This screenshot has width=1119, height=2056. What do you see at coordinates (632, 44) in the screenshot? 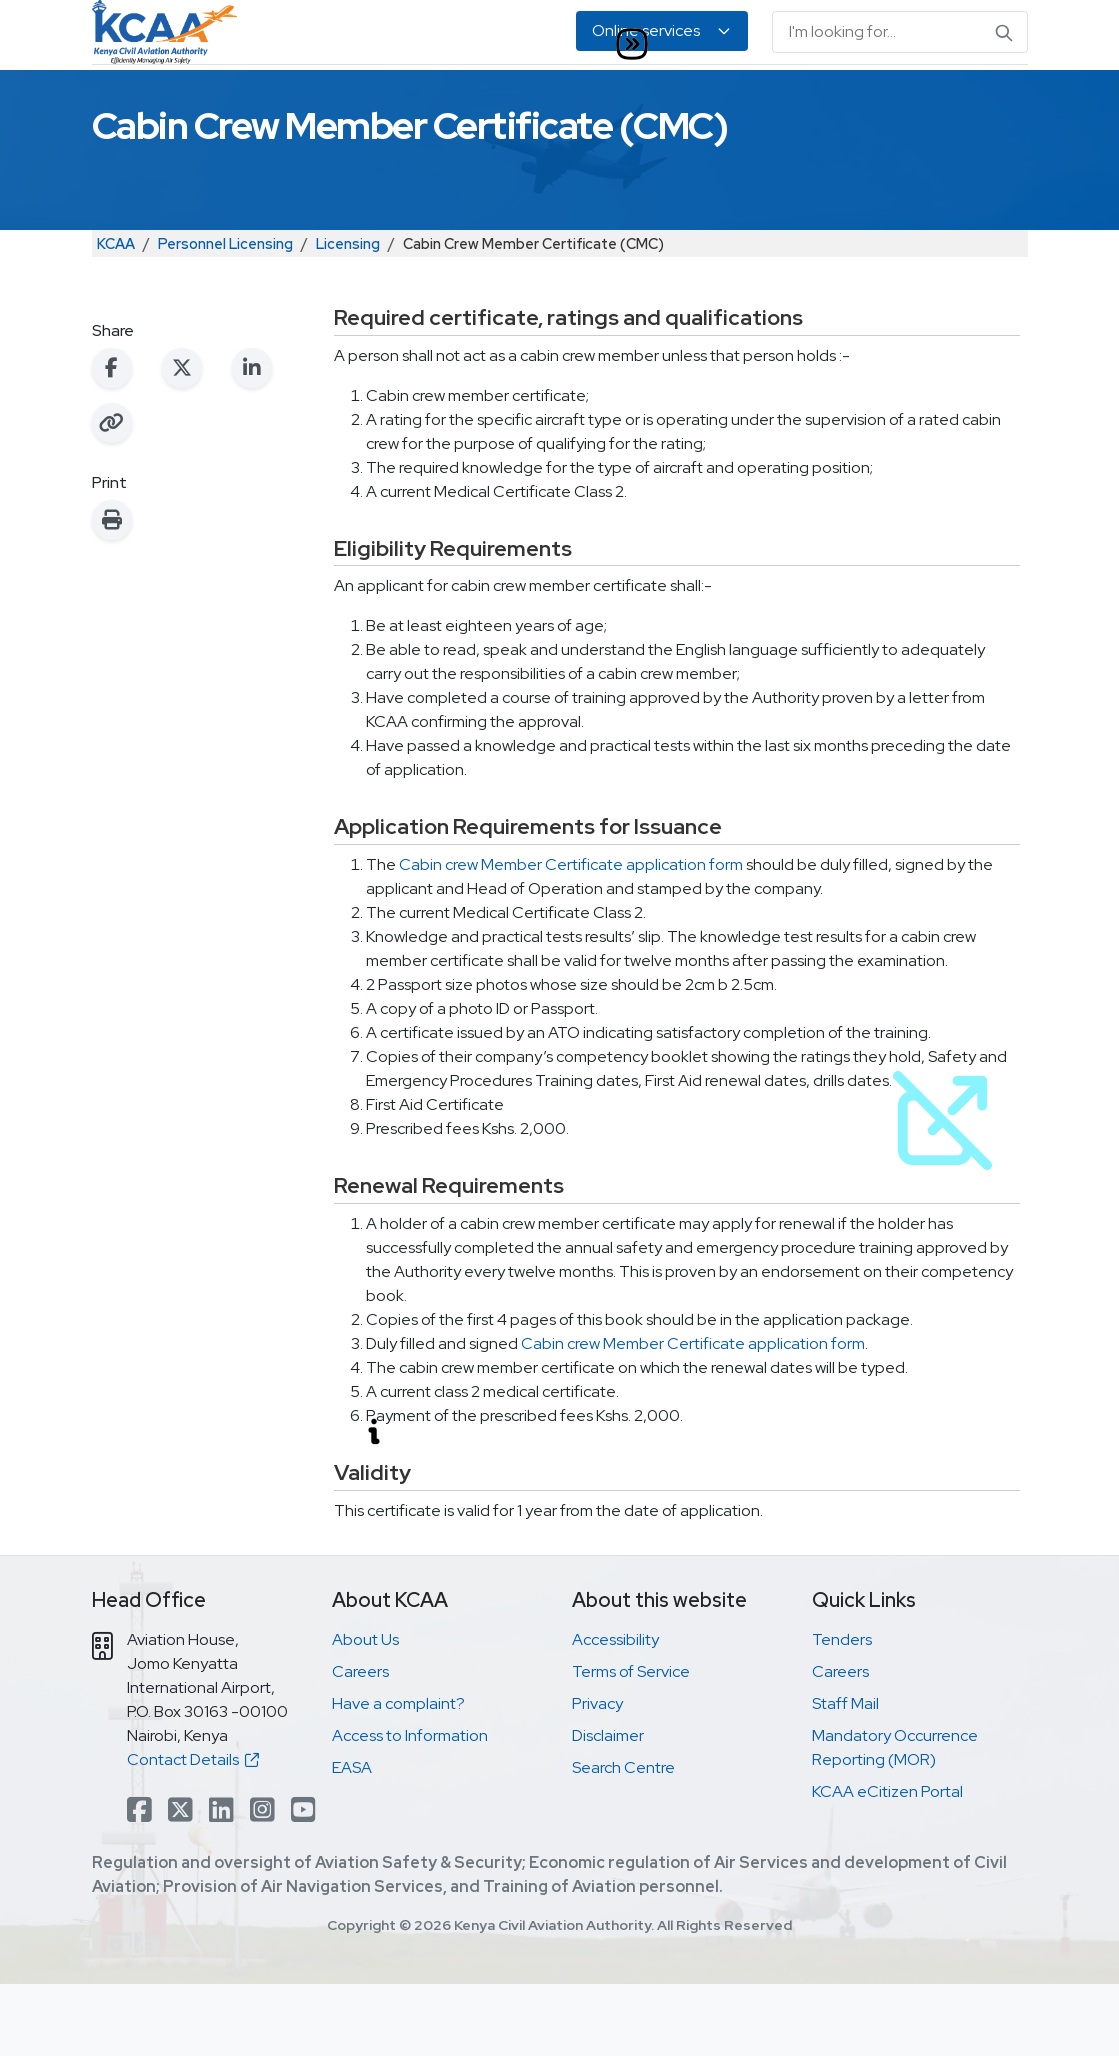
I see `skip forward or advance to next item` at bounding box center [632, 44].